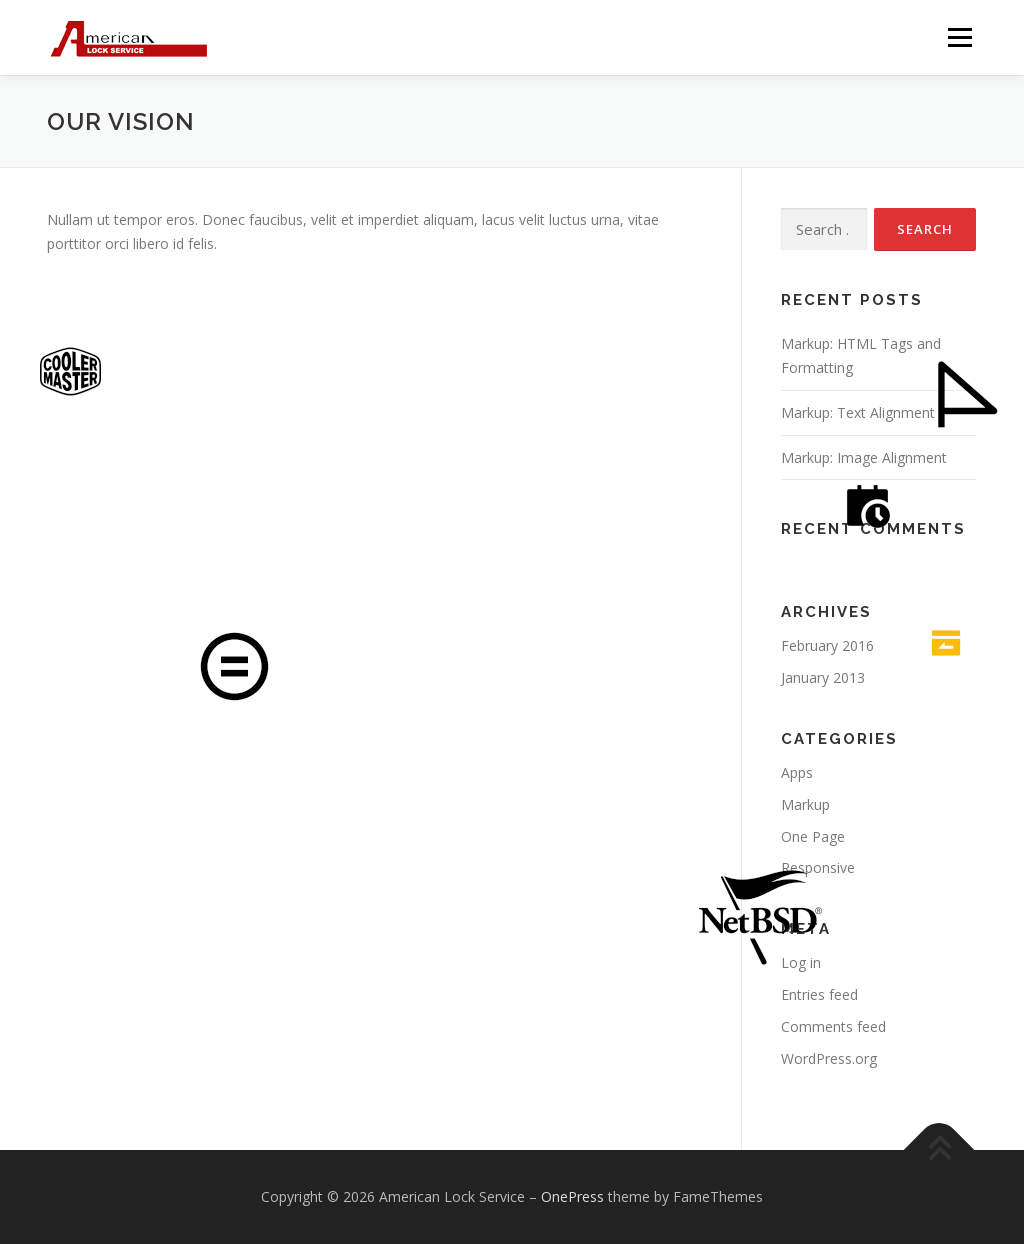 This screenshot has width=1024, height=1244. What do you see at coordinates (964, 394) in the screenshot?
I see `flag an item for review or attention` at bounding box center [964, 394].